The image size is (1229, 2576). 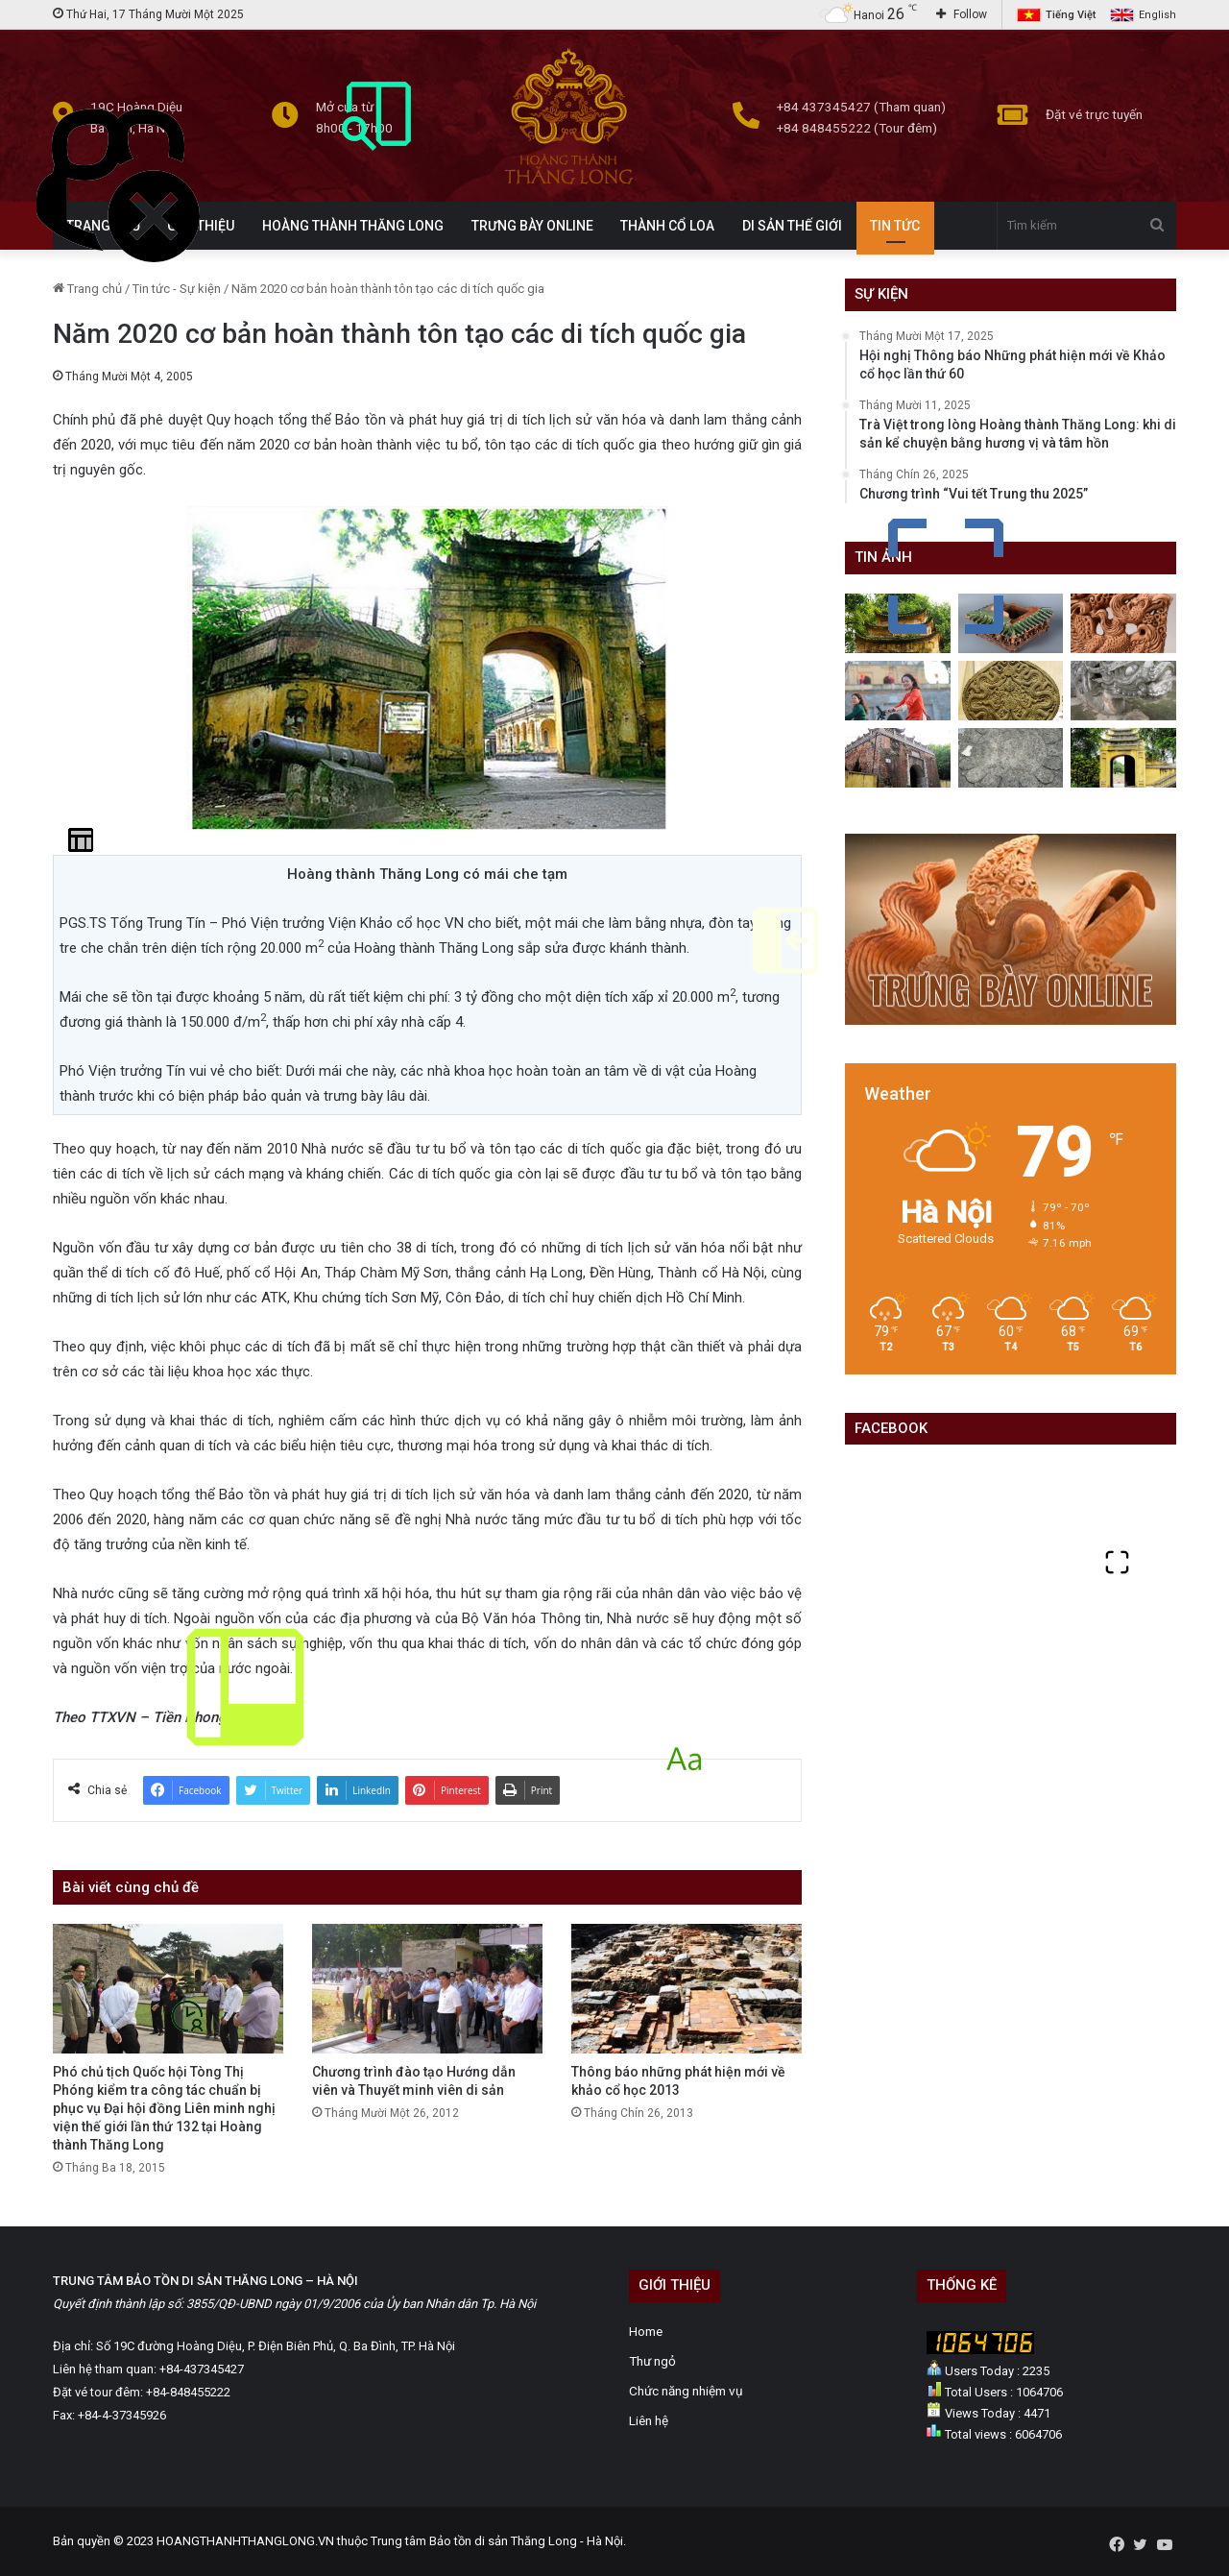 What do you see at coordinates (245, 1687) in the screenshot?
I see `toggle right side panel visibility` at bounding box center [245, 1687].